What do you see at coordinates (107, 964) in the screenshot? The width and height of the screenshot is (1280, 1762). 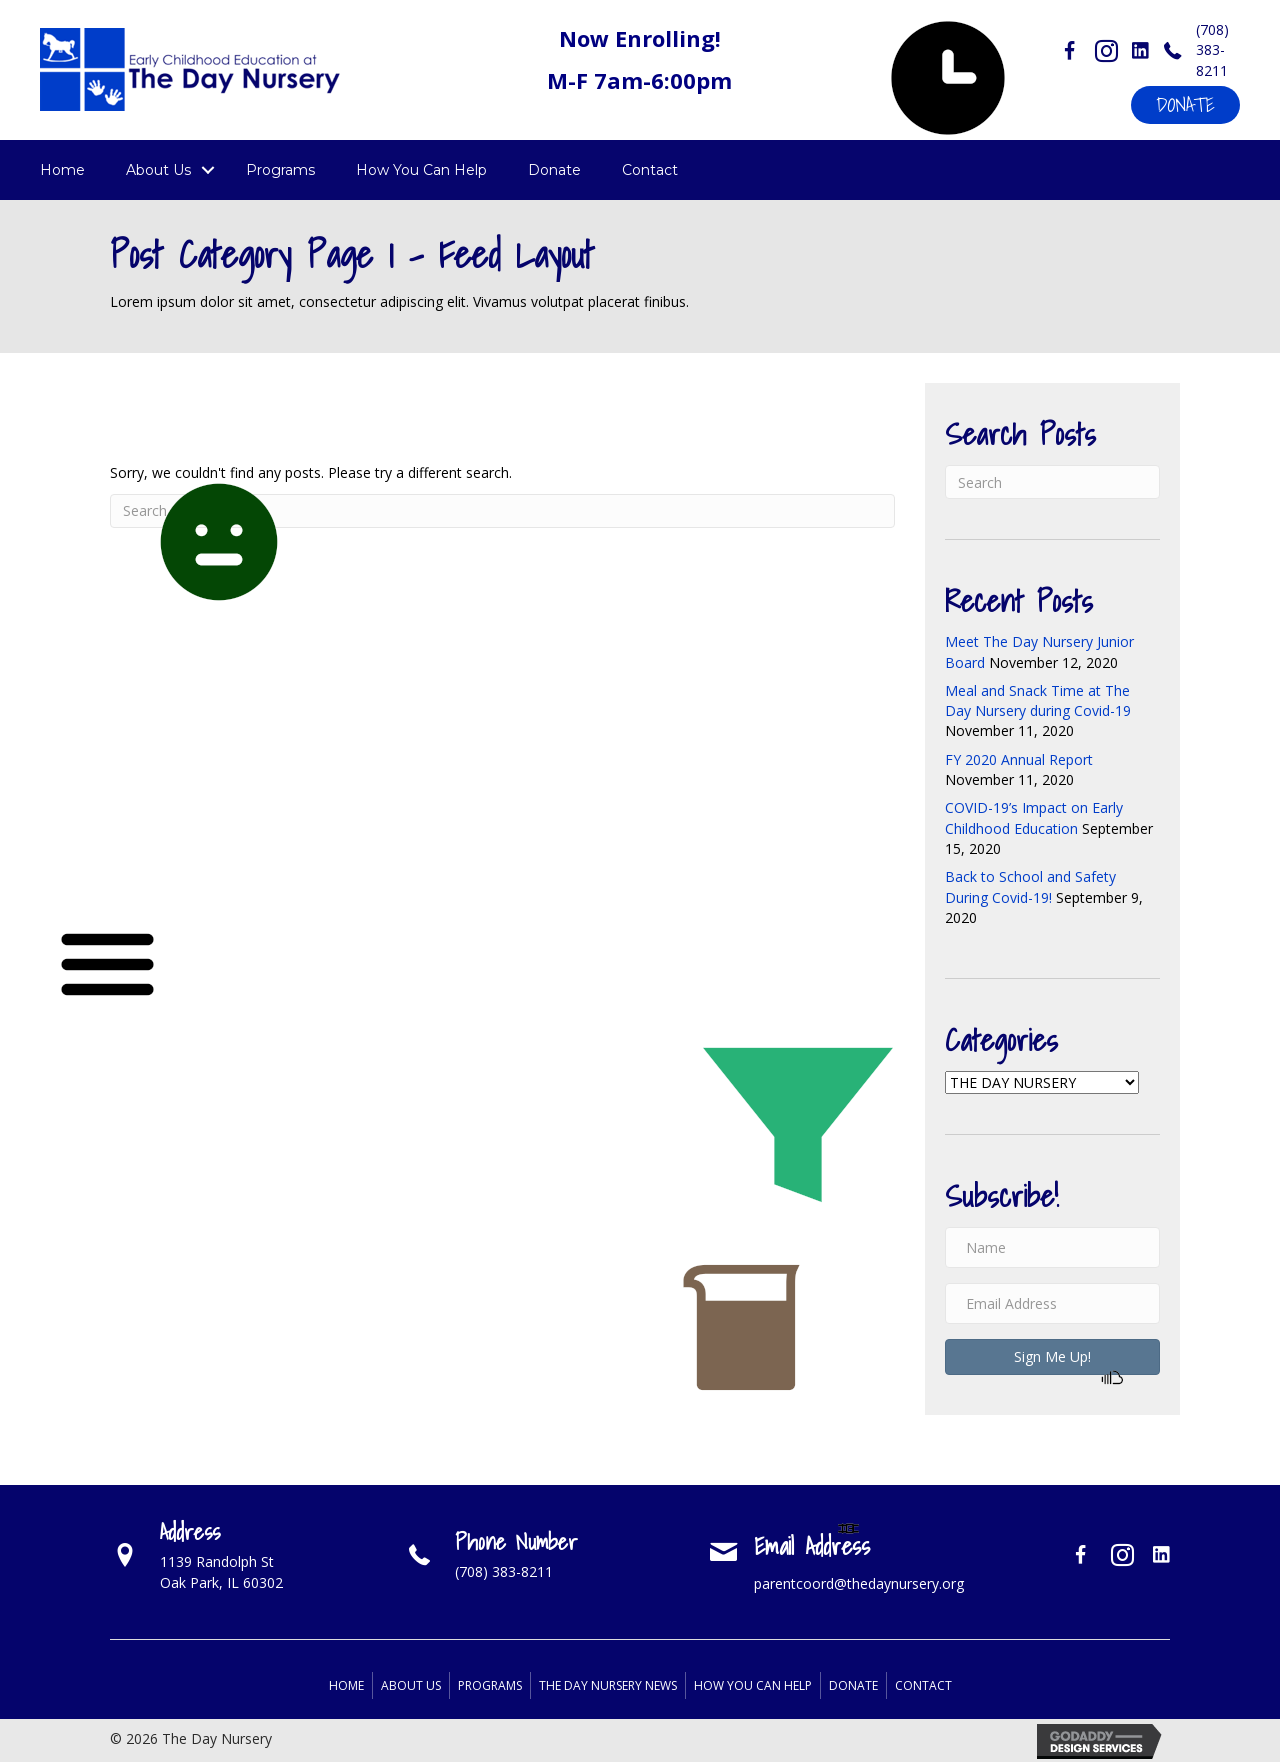 I see `open the navigation menu` at bounding box center [107, 964].